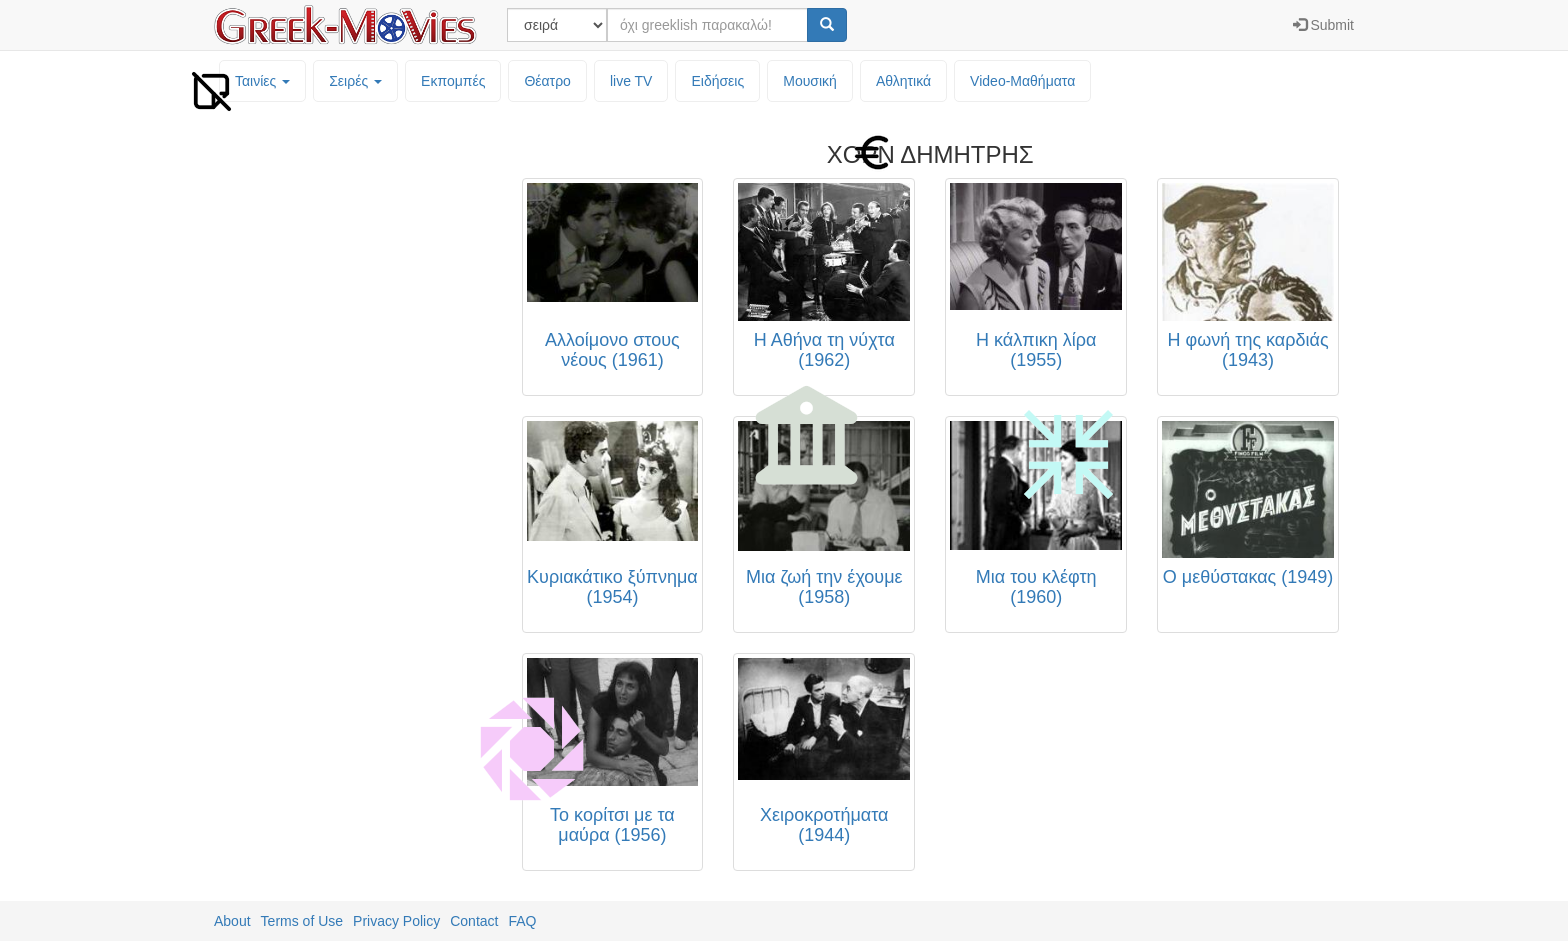 This screenshot has height=941, width=1568. I want to click on access banking or financial services, so click(806, 433).